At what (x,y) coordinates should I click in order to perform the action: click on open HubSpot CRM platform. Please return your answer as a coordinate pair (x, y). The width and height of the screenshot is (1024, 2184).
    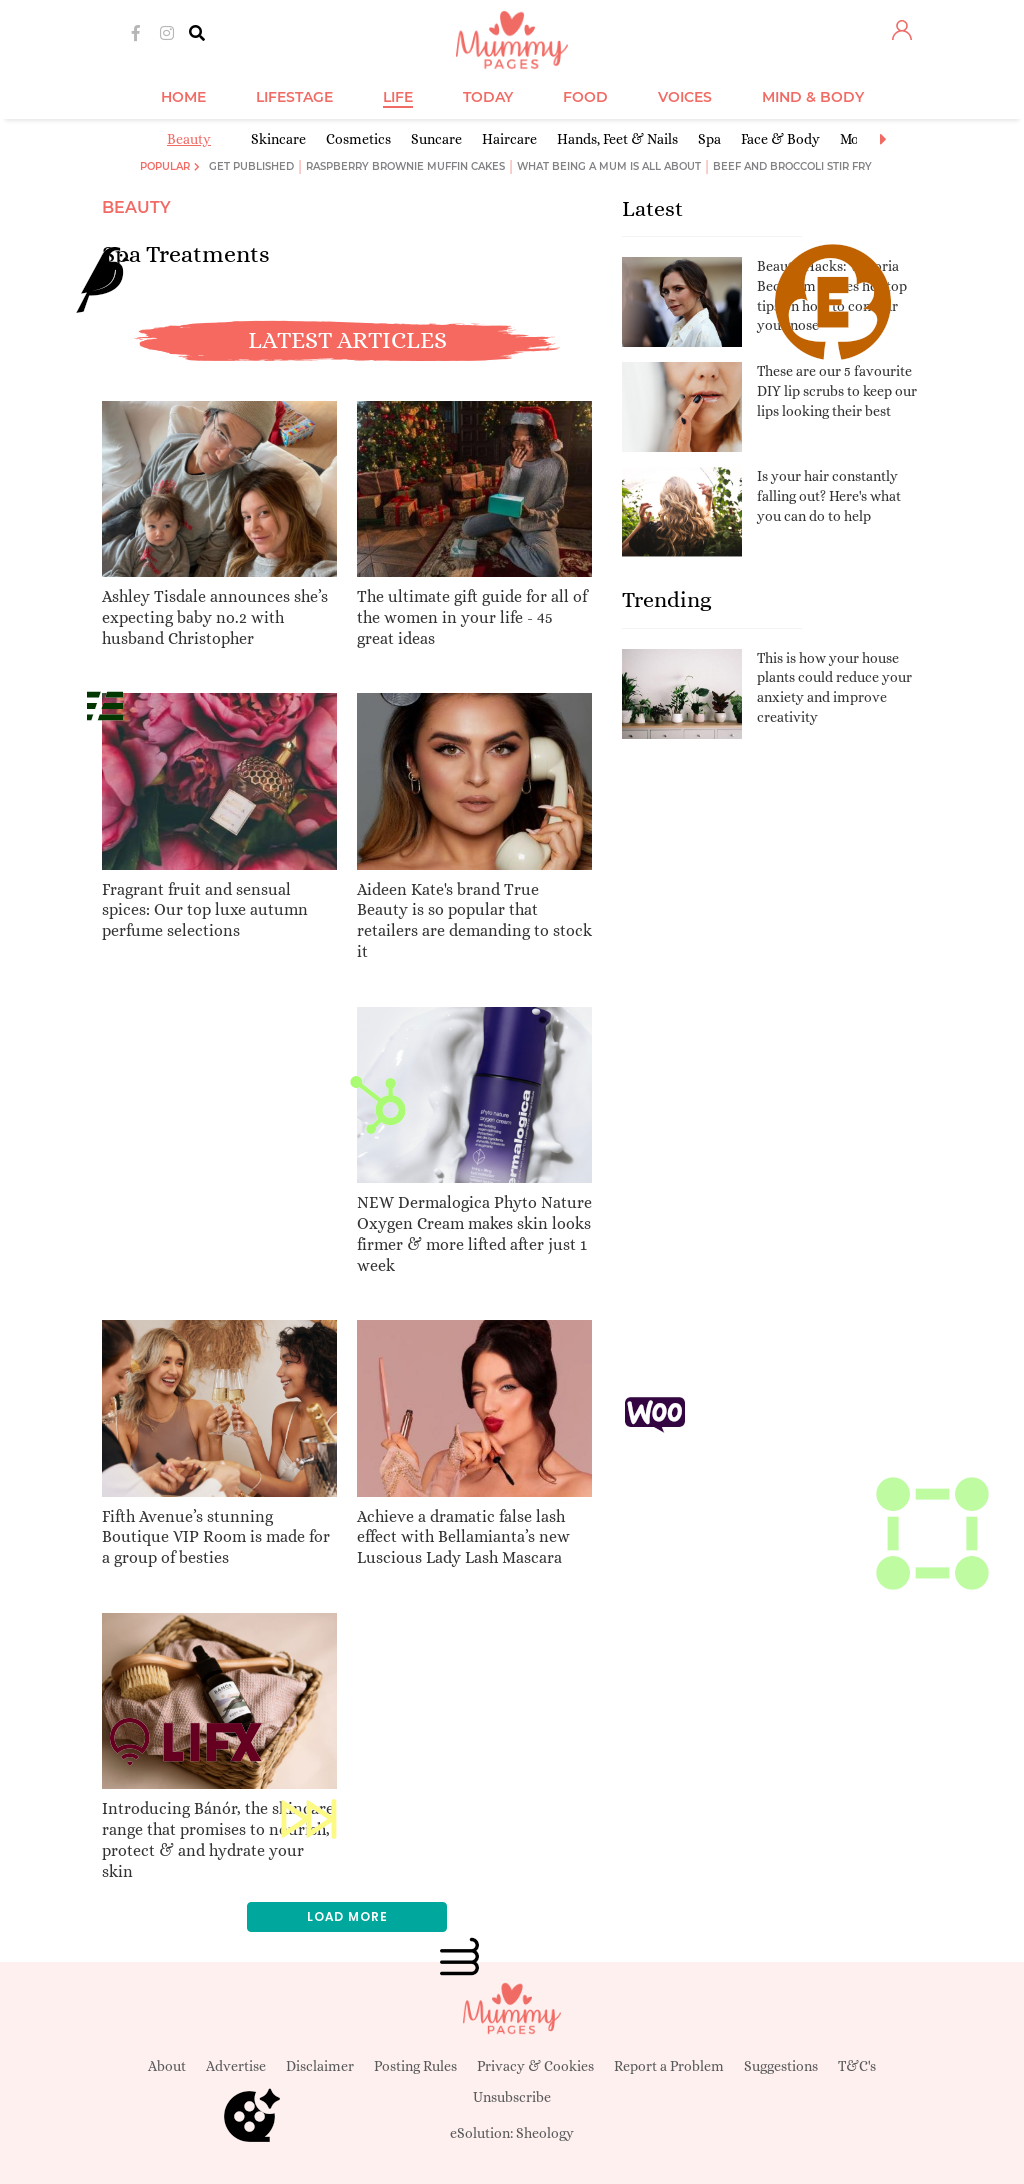
    Looking at the image, I should click on (378, 1105).